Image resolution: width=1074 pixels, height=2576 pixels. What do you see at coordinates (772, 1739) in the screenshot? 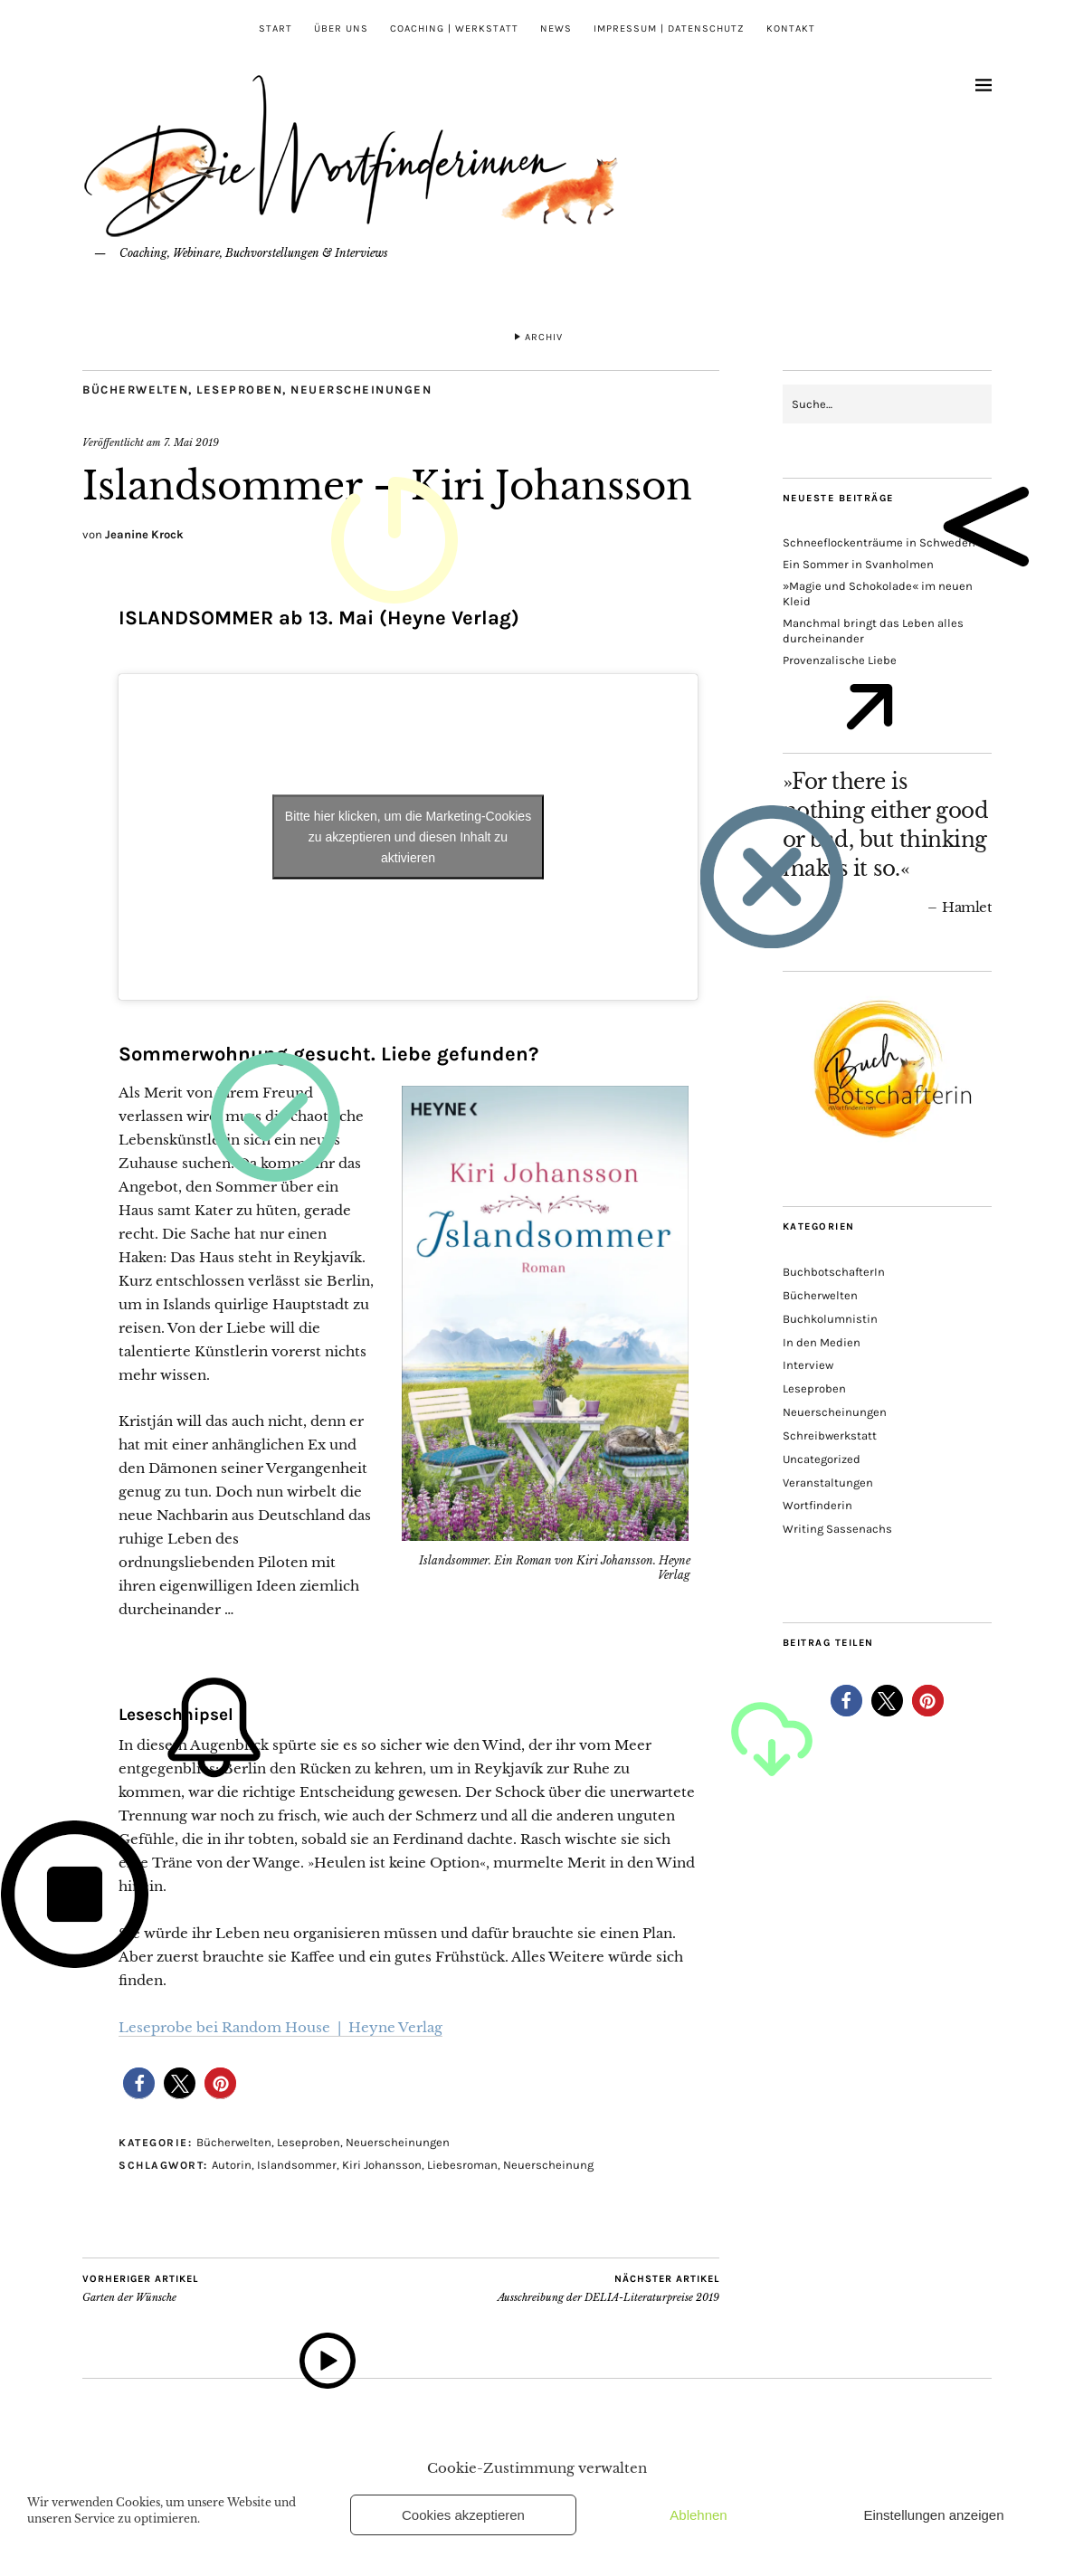
I see `download file from cloud storage` at bounding box center [772, 1739].